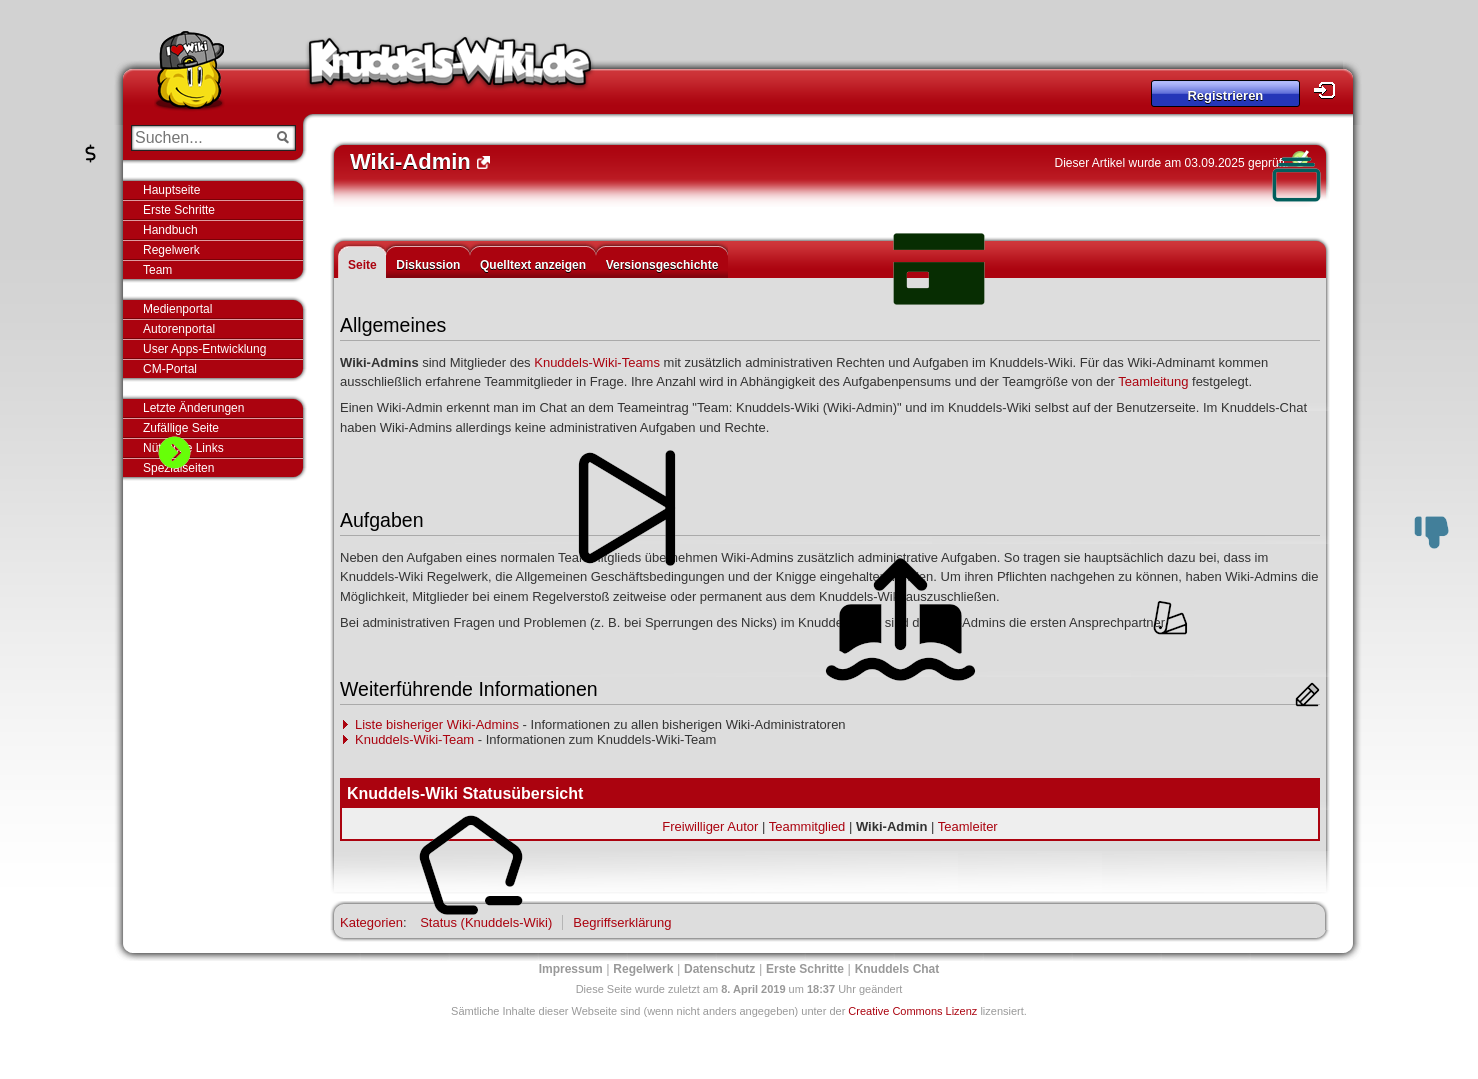  Describe the element at coordinates (627, 508) in the screenshot. I see `skip to the next track` at that location.